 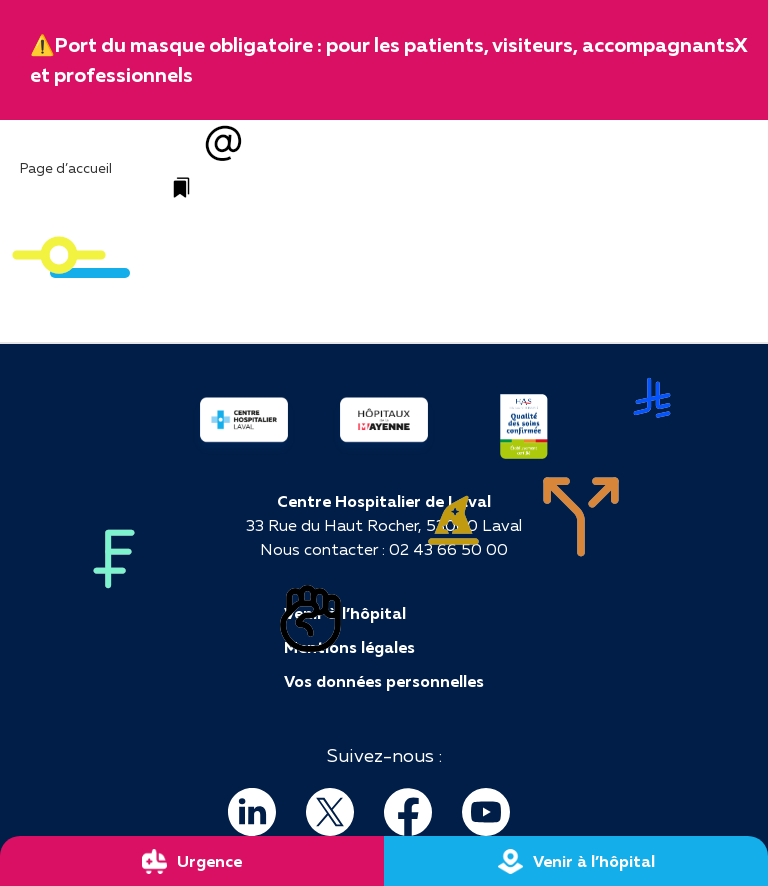 I want to click on view your saved bookmarks, so click(x=181, y=187).